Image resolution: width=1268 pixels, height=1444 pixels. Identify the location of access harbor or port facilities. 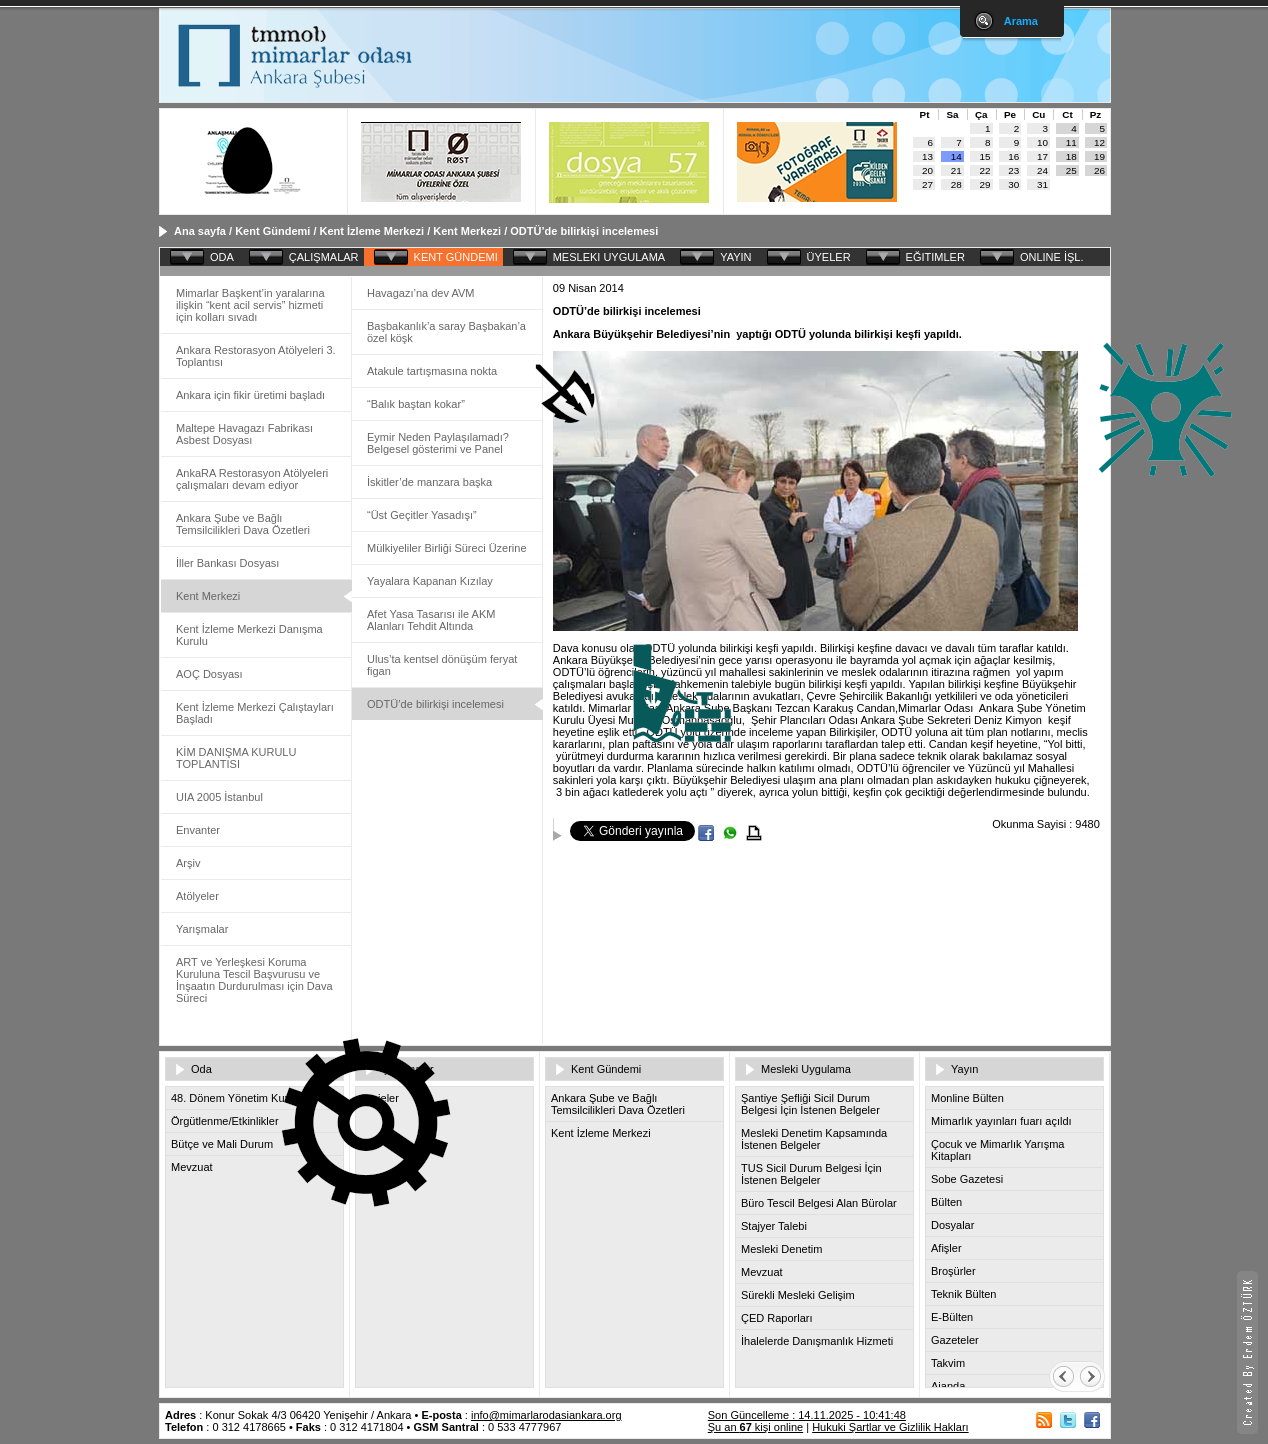
(683, 694).